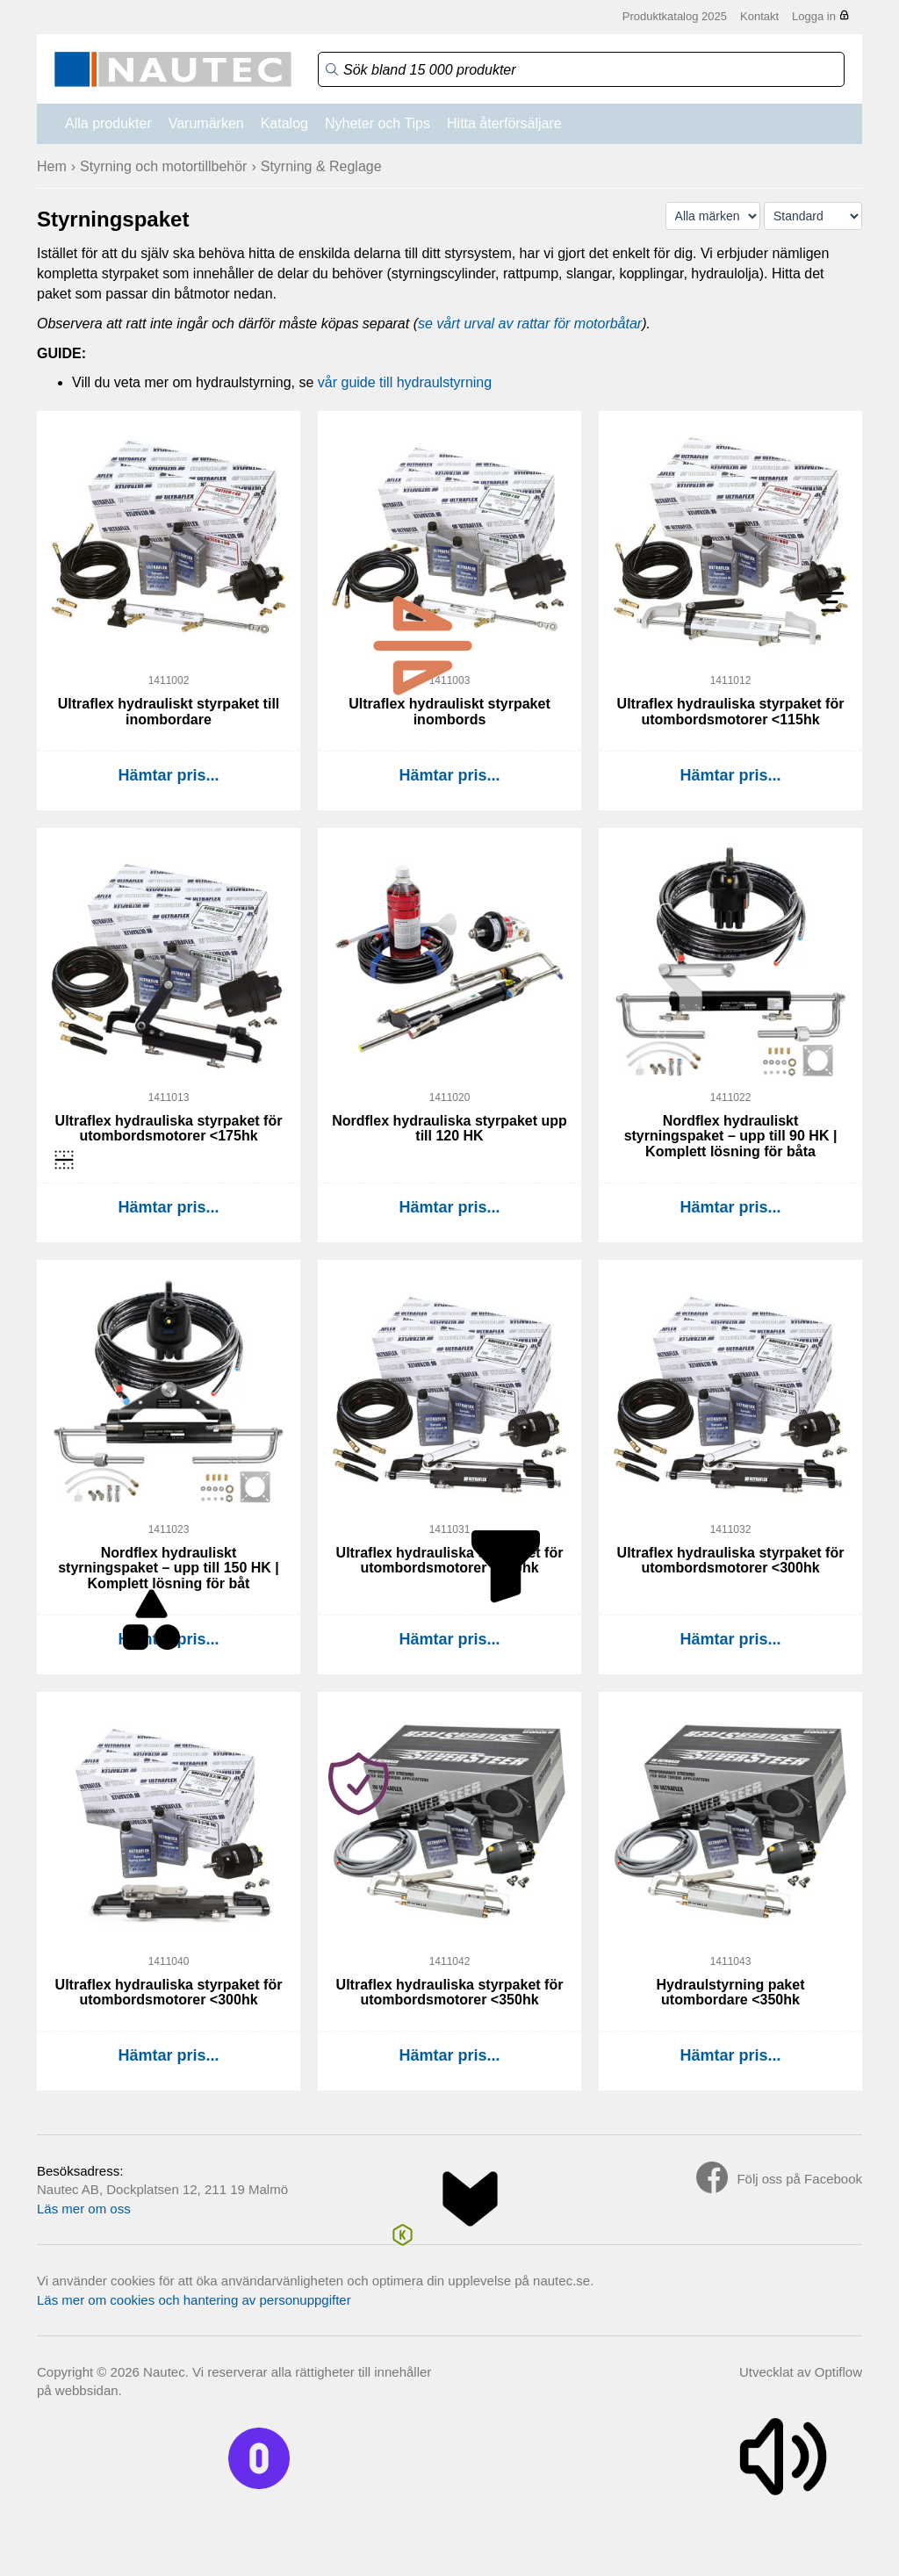 Image resolution: width=899 pixels, height=2576 pixels. I want to click on access shape tools or drawing options, so click(151, 1621).